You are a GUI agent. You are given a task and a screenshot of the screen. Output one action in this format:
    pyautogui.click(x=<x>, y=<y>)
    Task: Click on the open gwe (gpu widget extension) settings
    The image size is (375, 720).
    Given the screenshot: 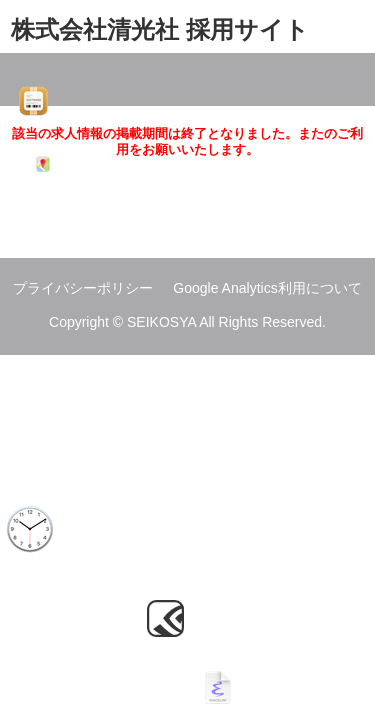 What is the action you would take?
    pyautogui.click(x=165, y=618)
    